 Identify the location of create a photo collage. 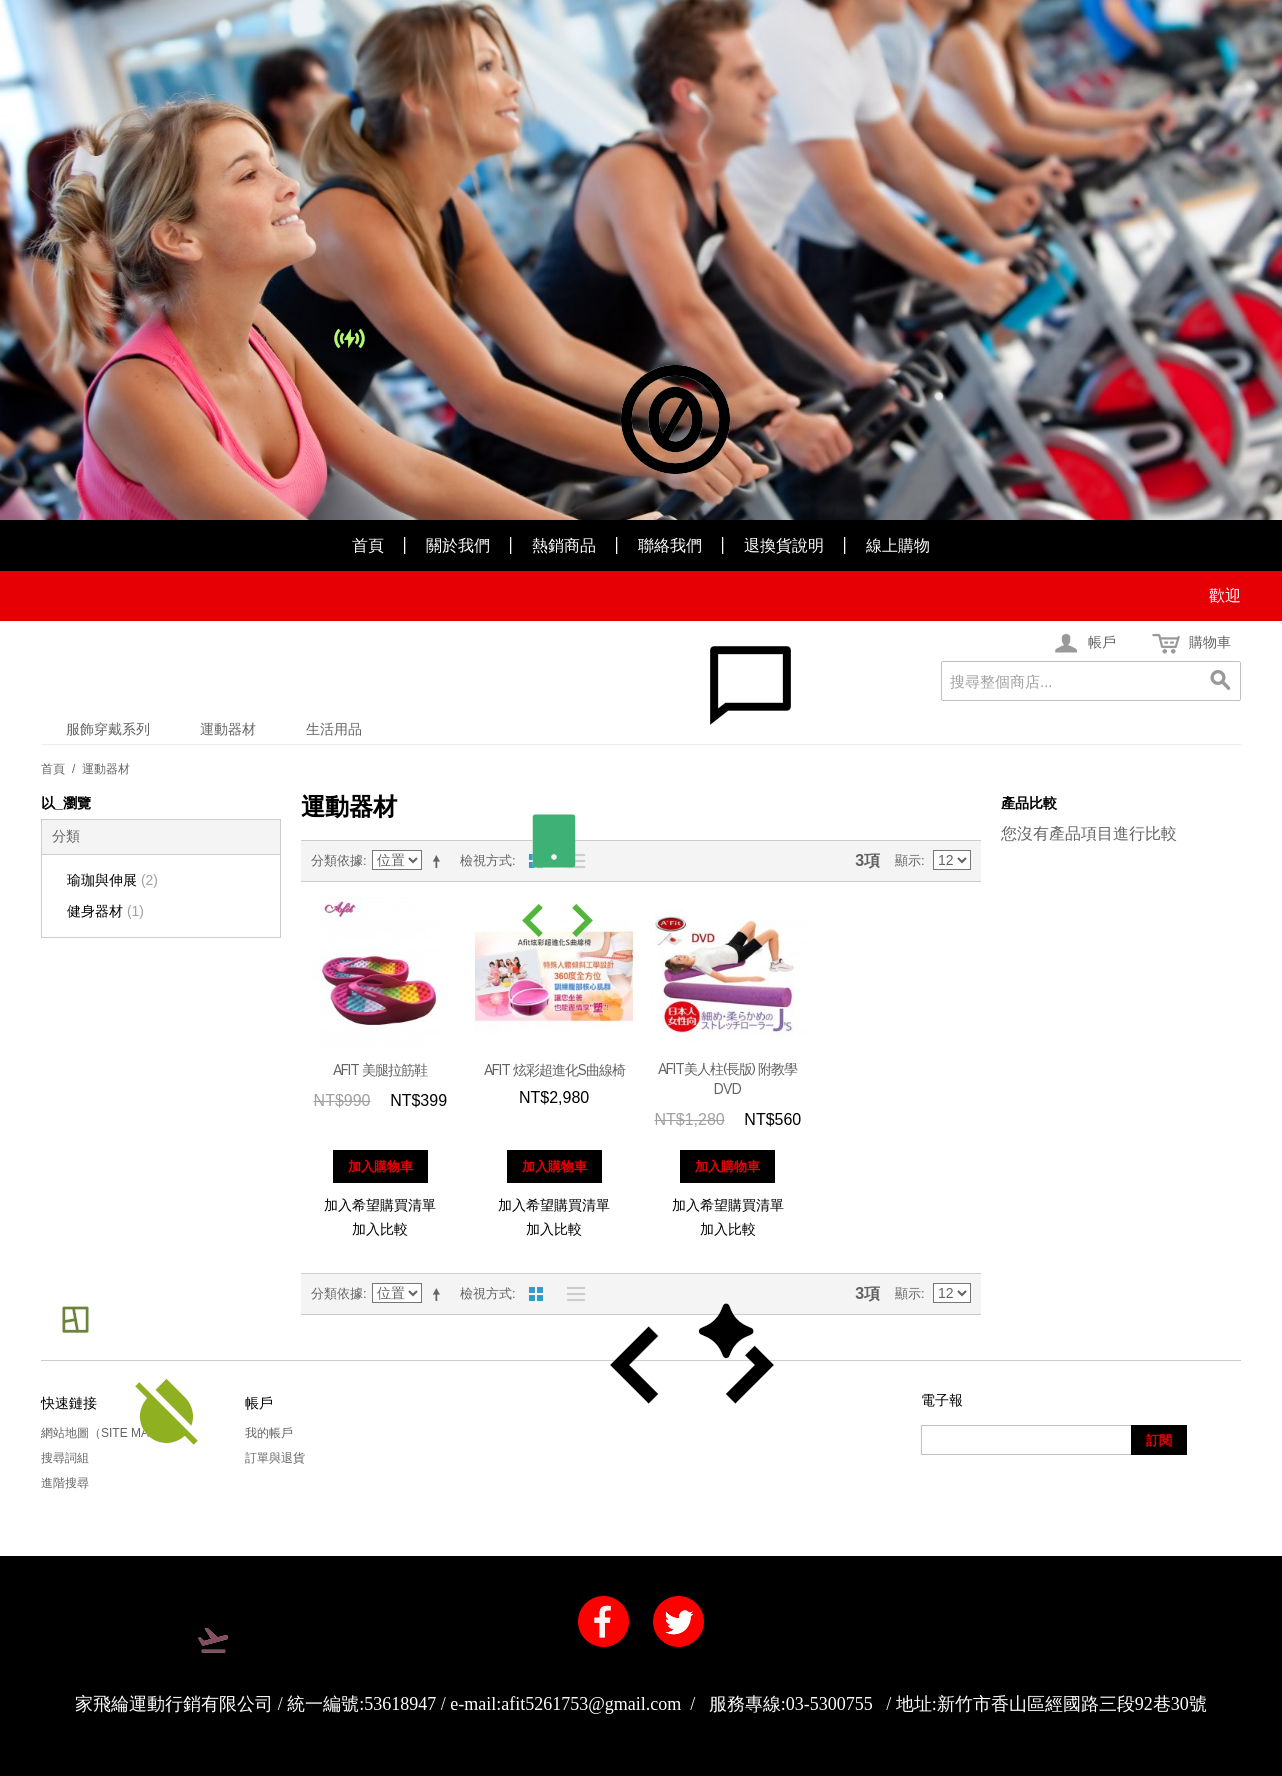
(75, 1319).